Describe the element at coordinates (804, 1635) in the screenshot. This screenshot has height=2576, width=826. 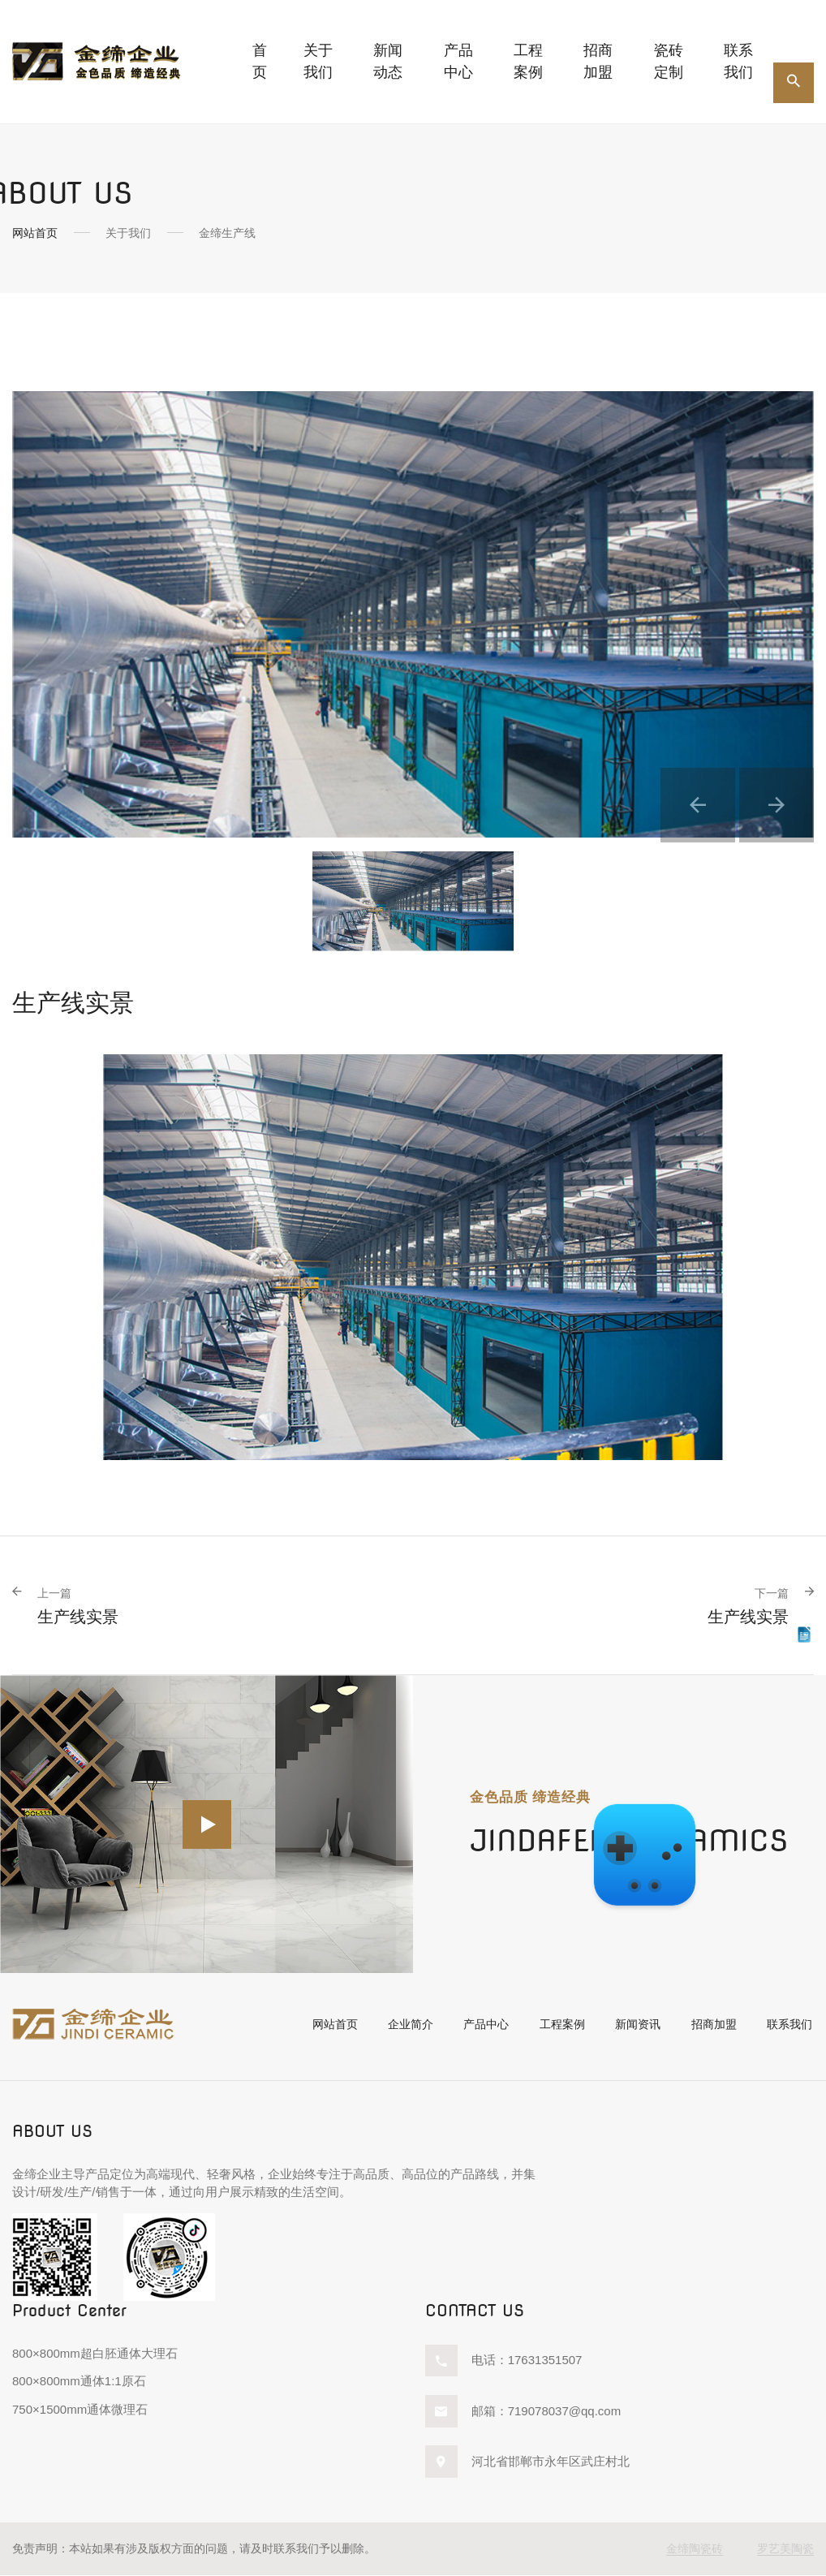
I see `open libreoffice writer application` at that location.